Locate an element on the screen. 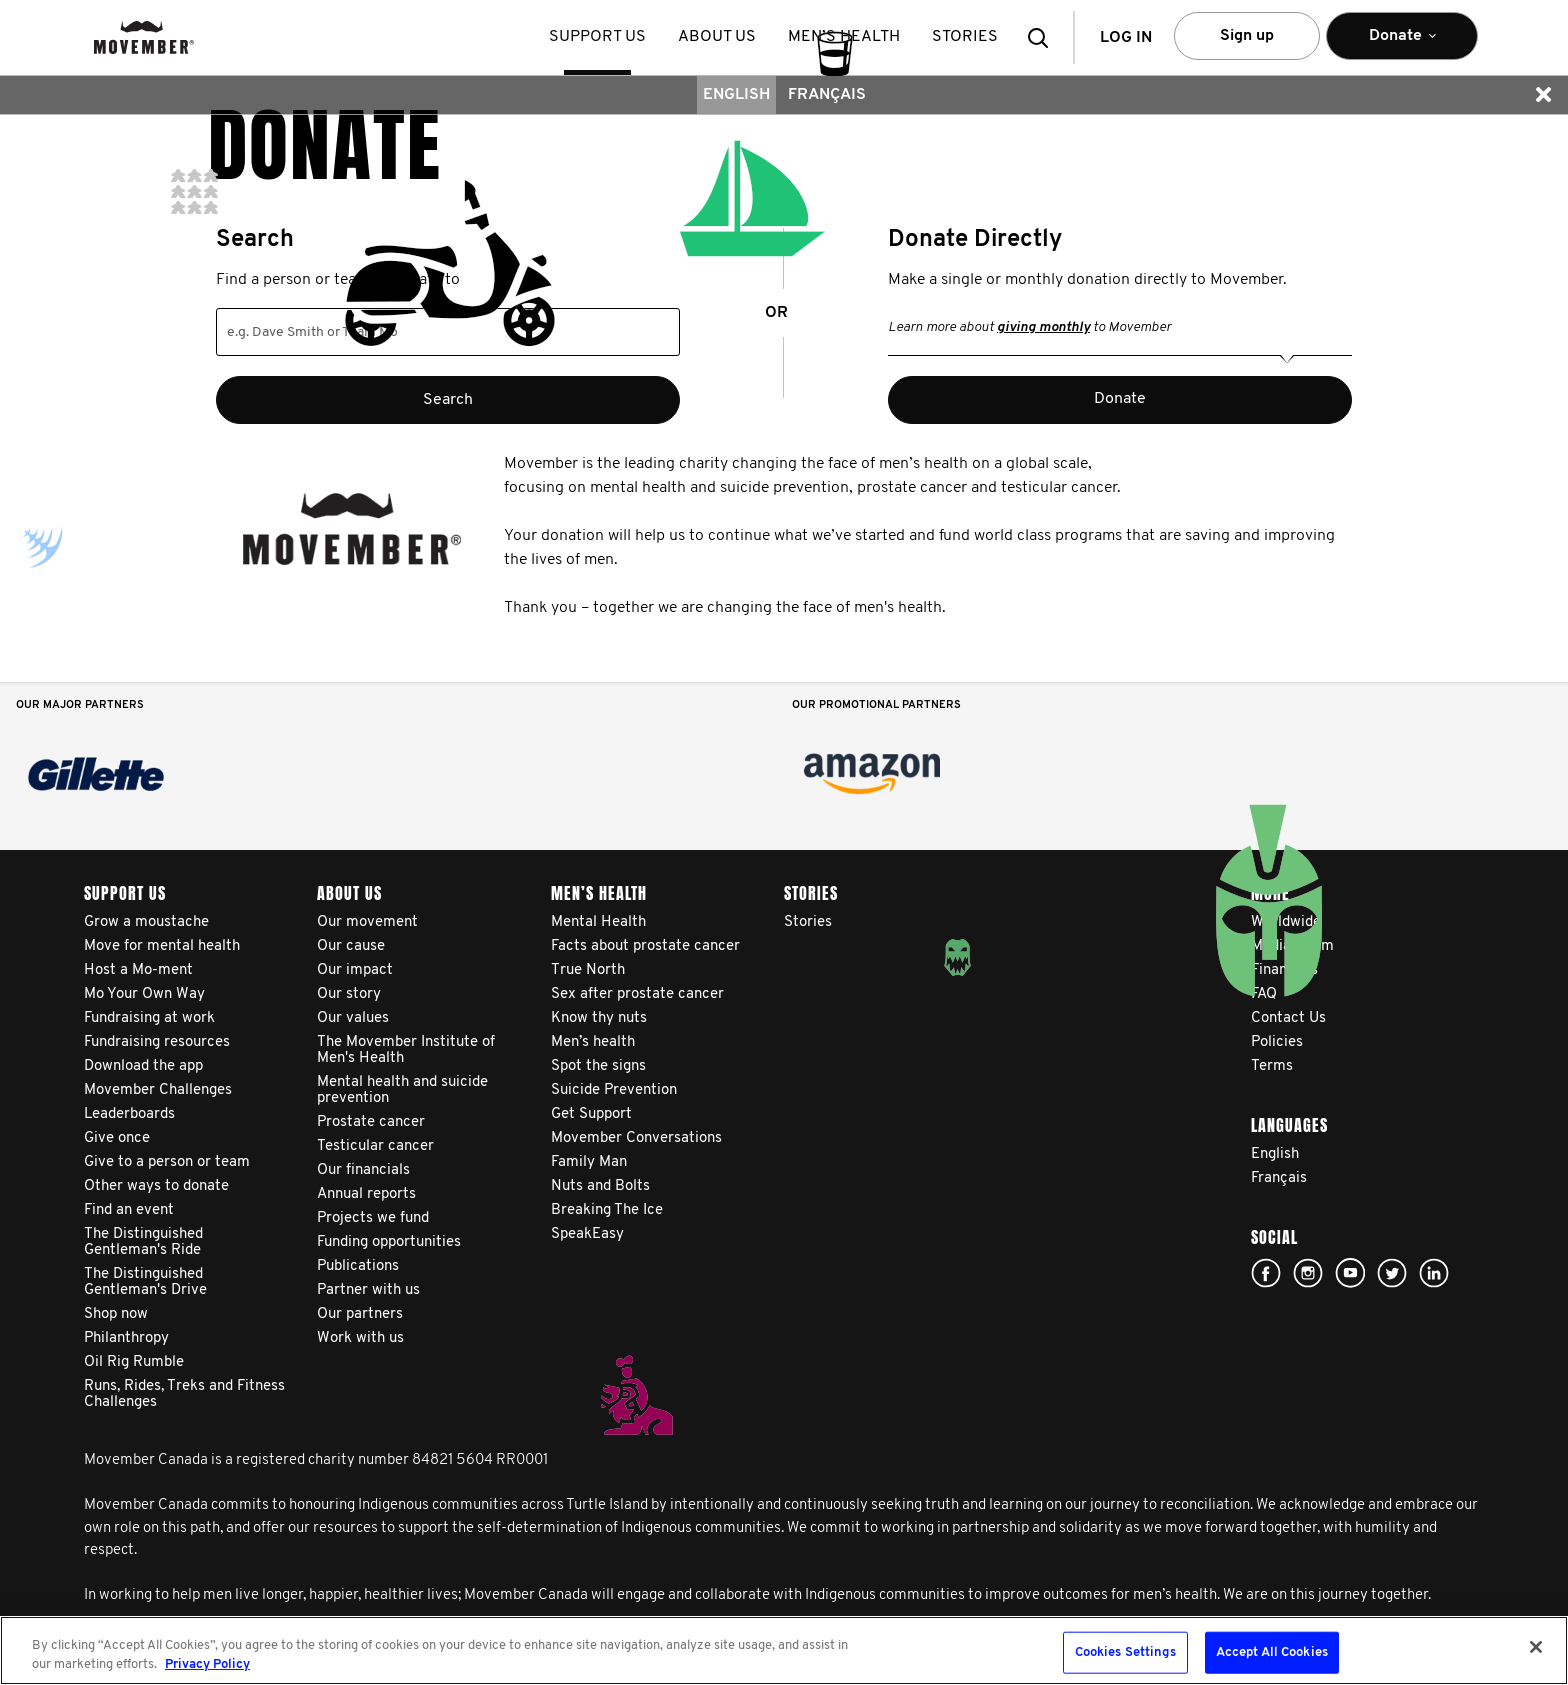  select a trap or hazard in a game interface is located at coordinates (957, 957).